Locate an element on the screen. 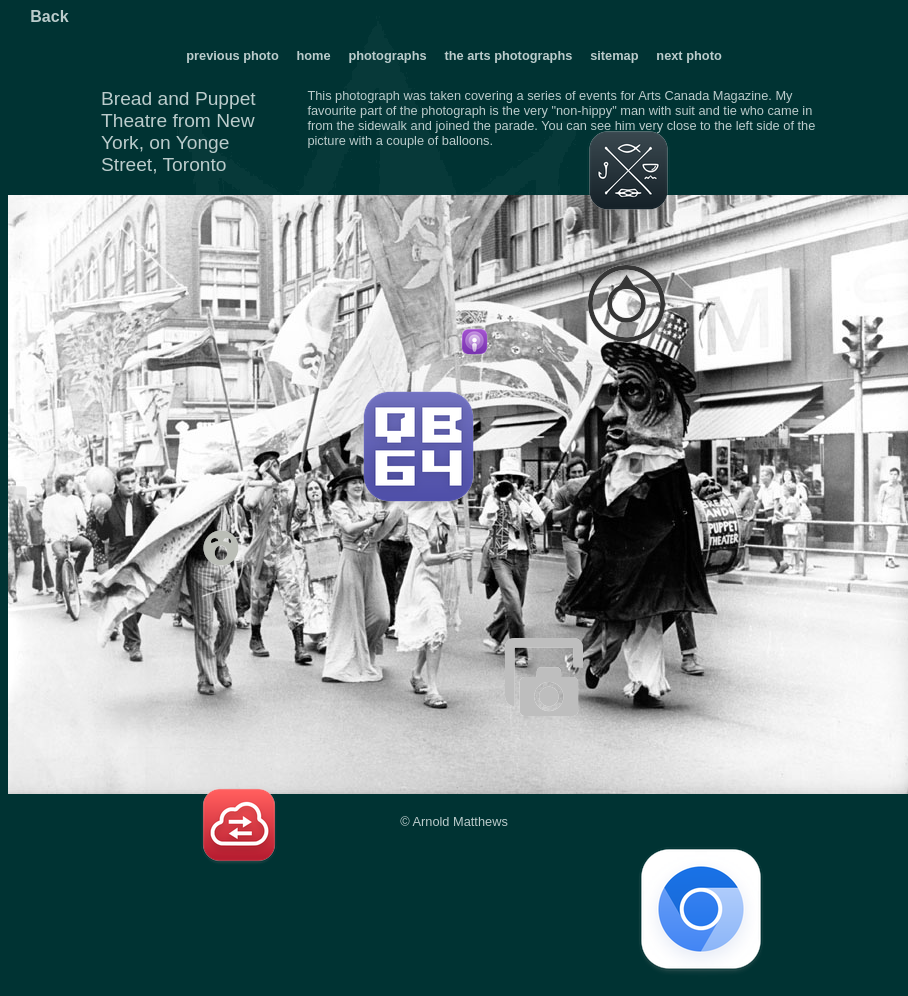  launch the QB64 programming environment is located at coordinates (418, 446).